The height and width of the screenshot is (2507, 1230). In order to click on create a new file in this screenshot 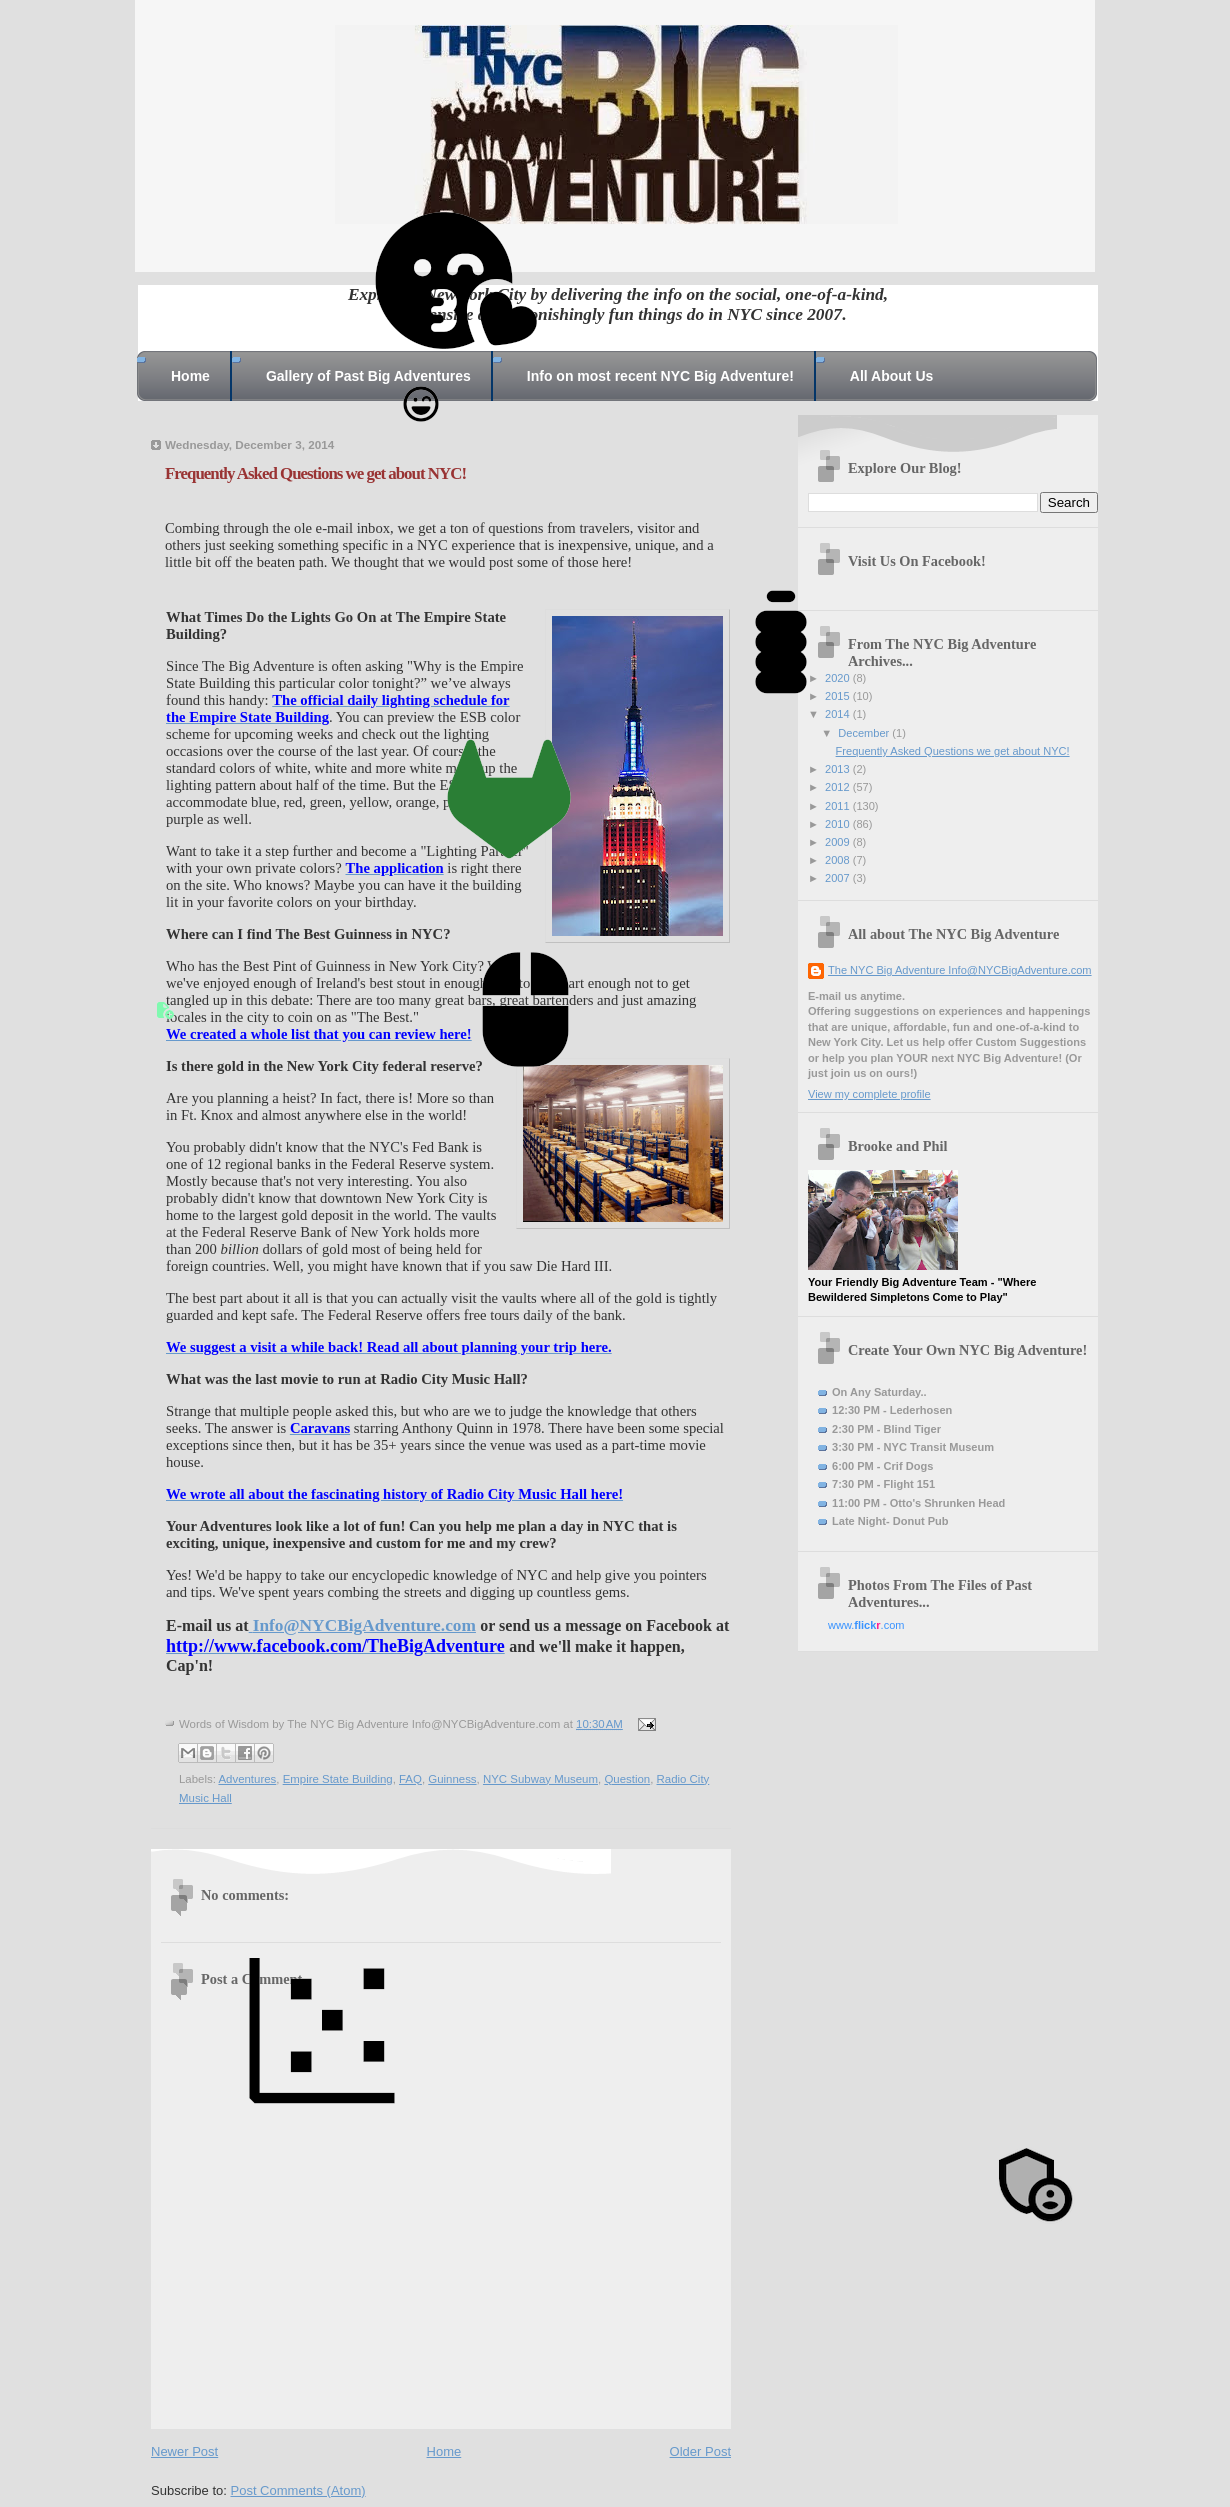, I will do `click(165, 1010)`.